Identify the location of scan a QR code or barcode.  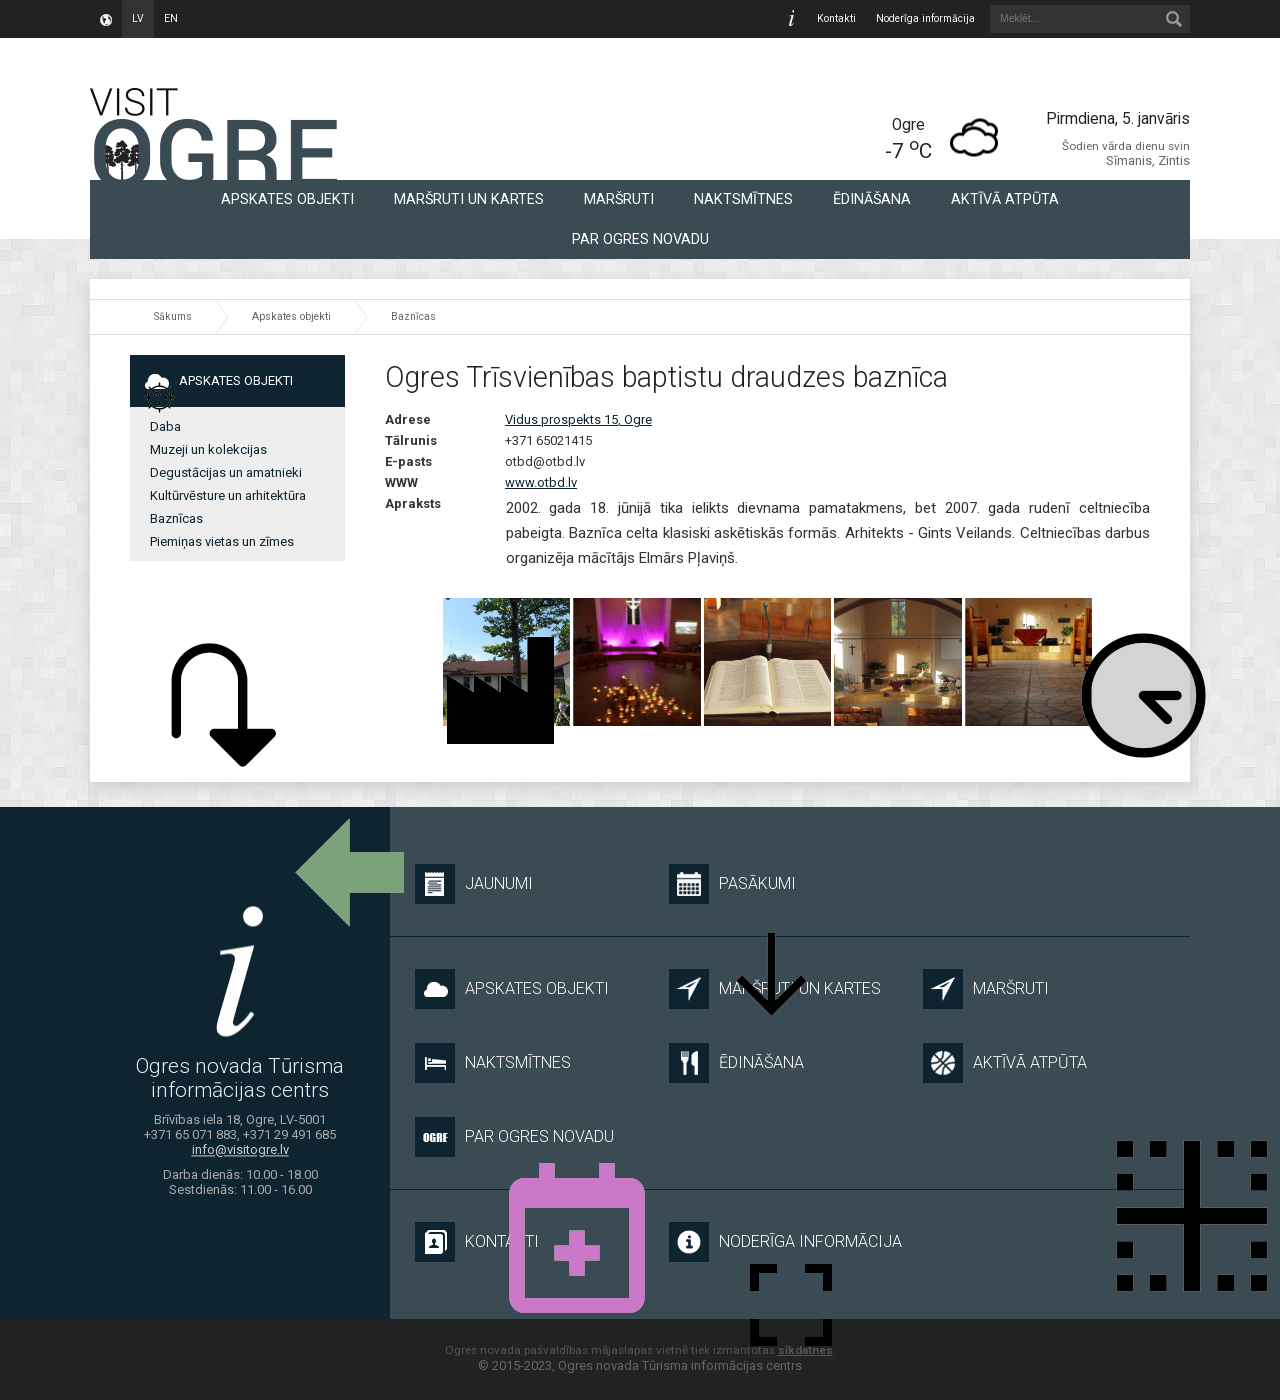
(791, 1305).